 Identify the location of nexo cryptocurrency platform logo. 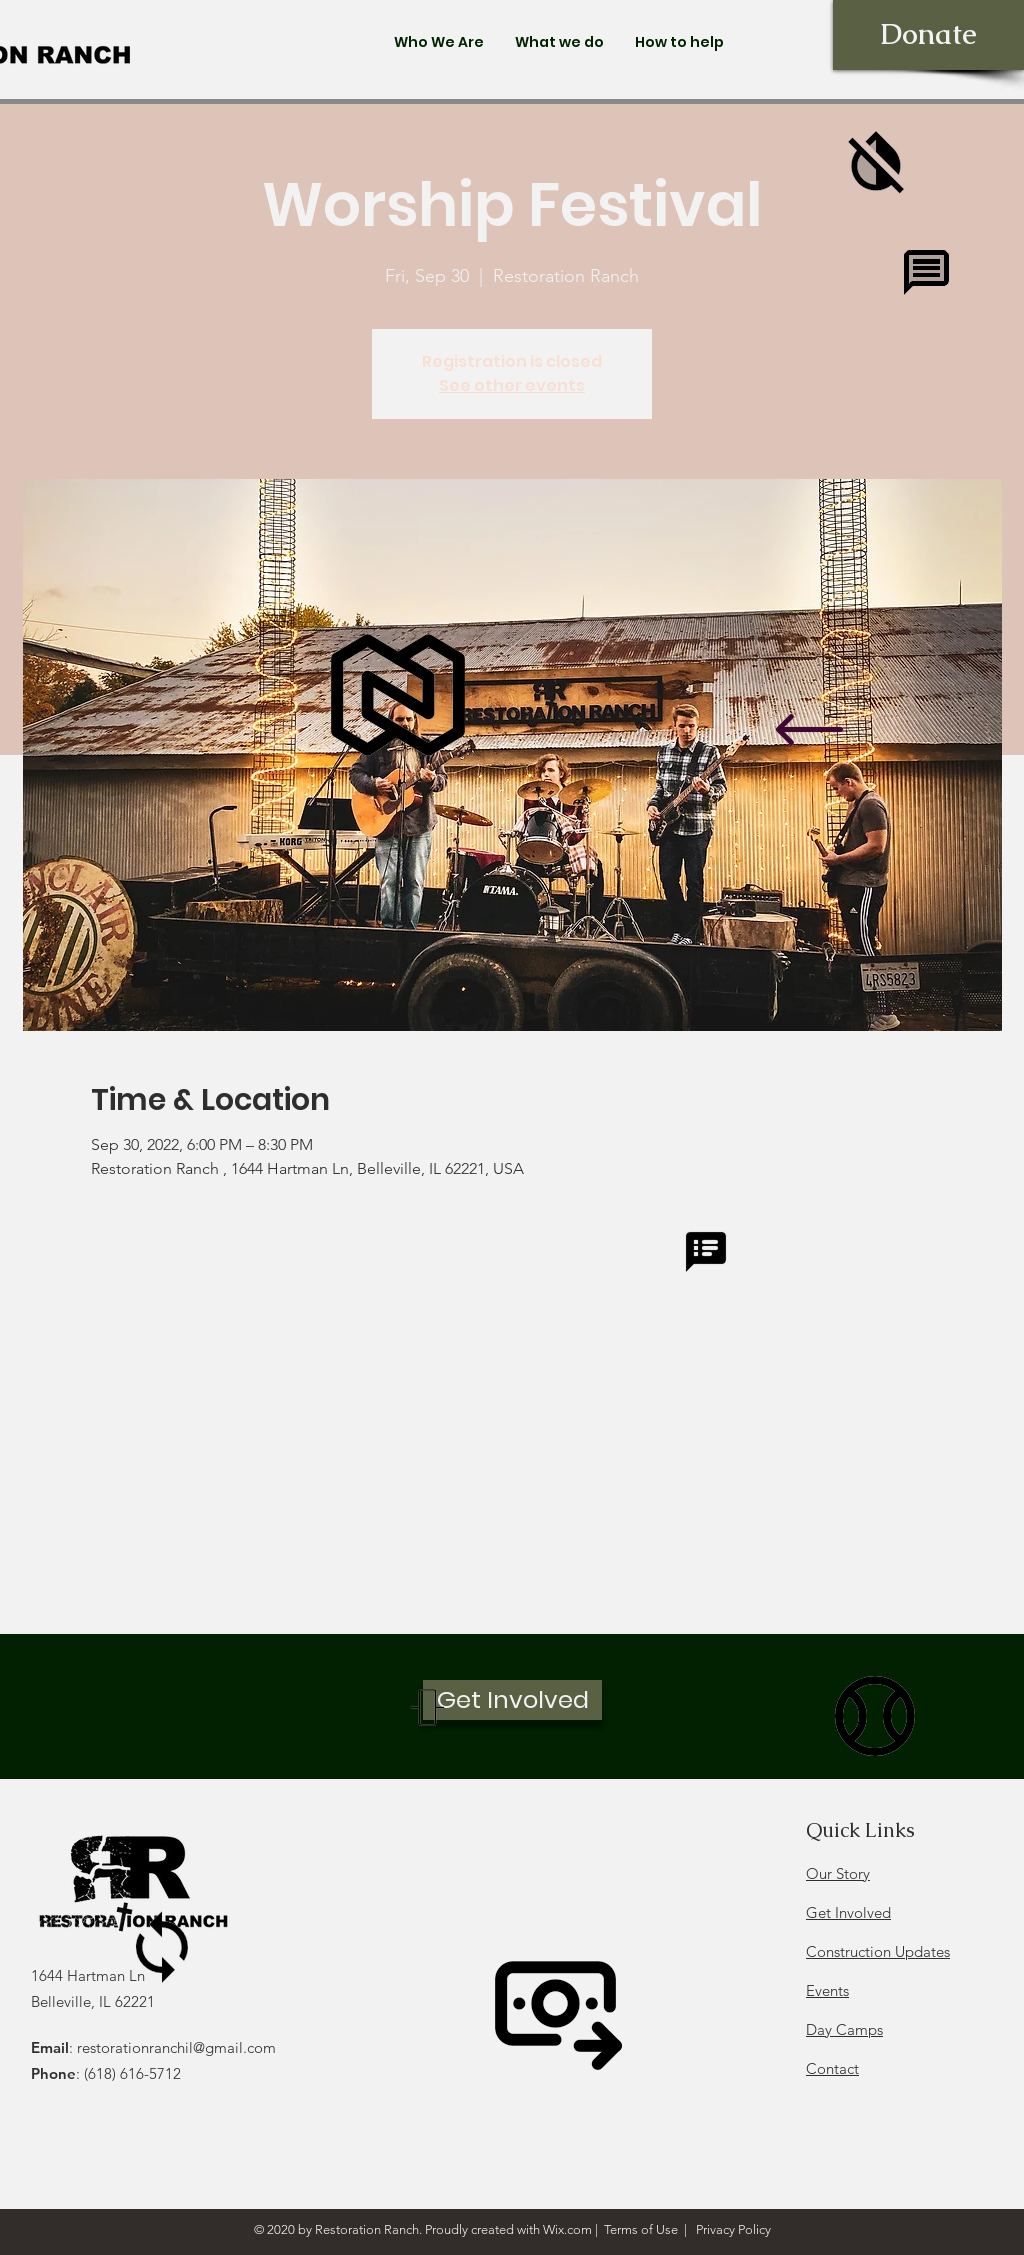
(398, 695).